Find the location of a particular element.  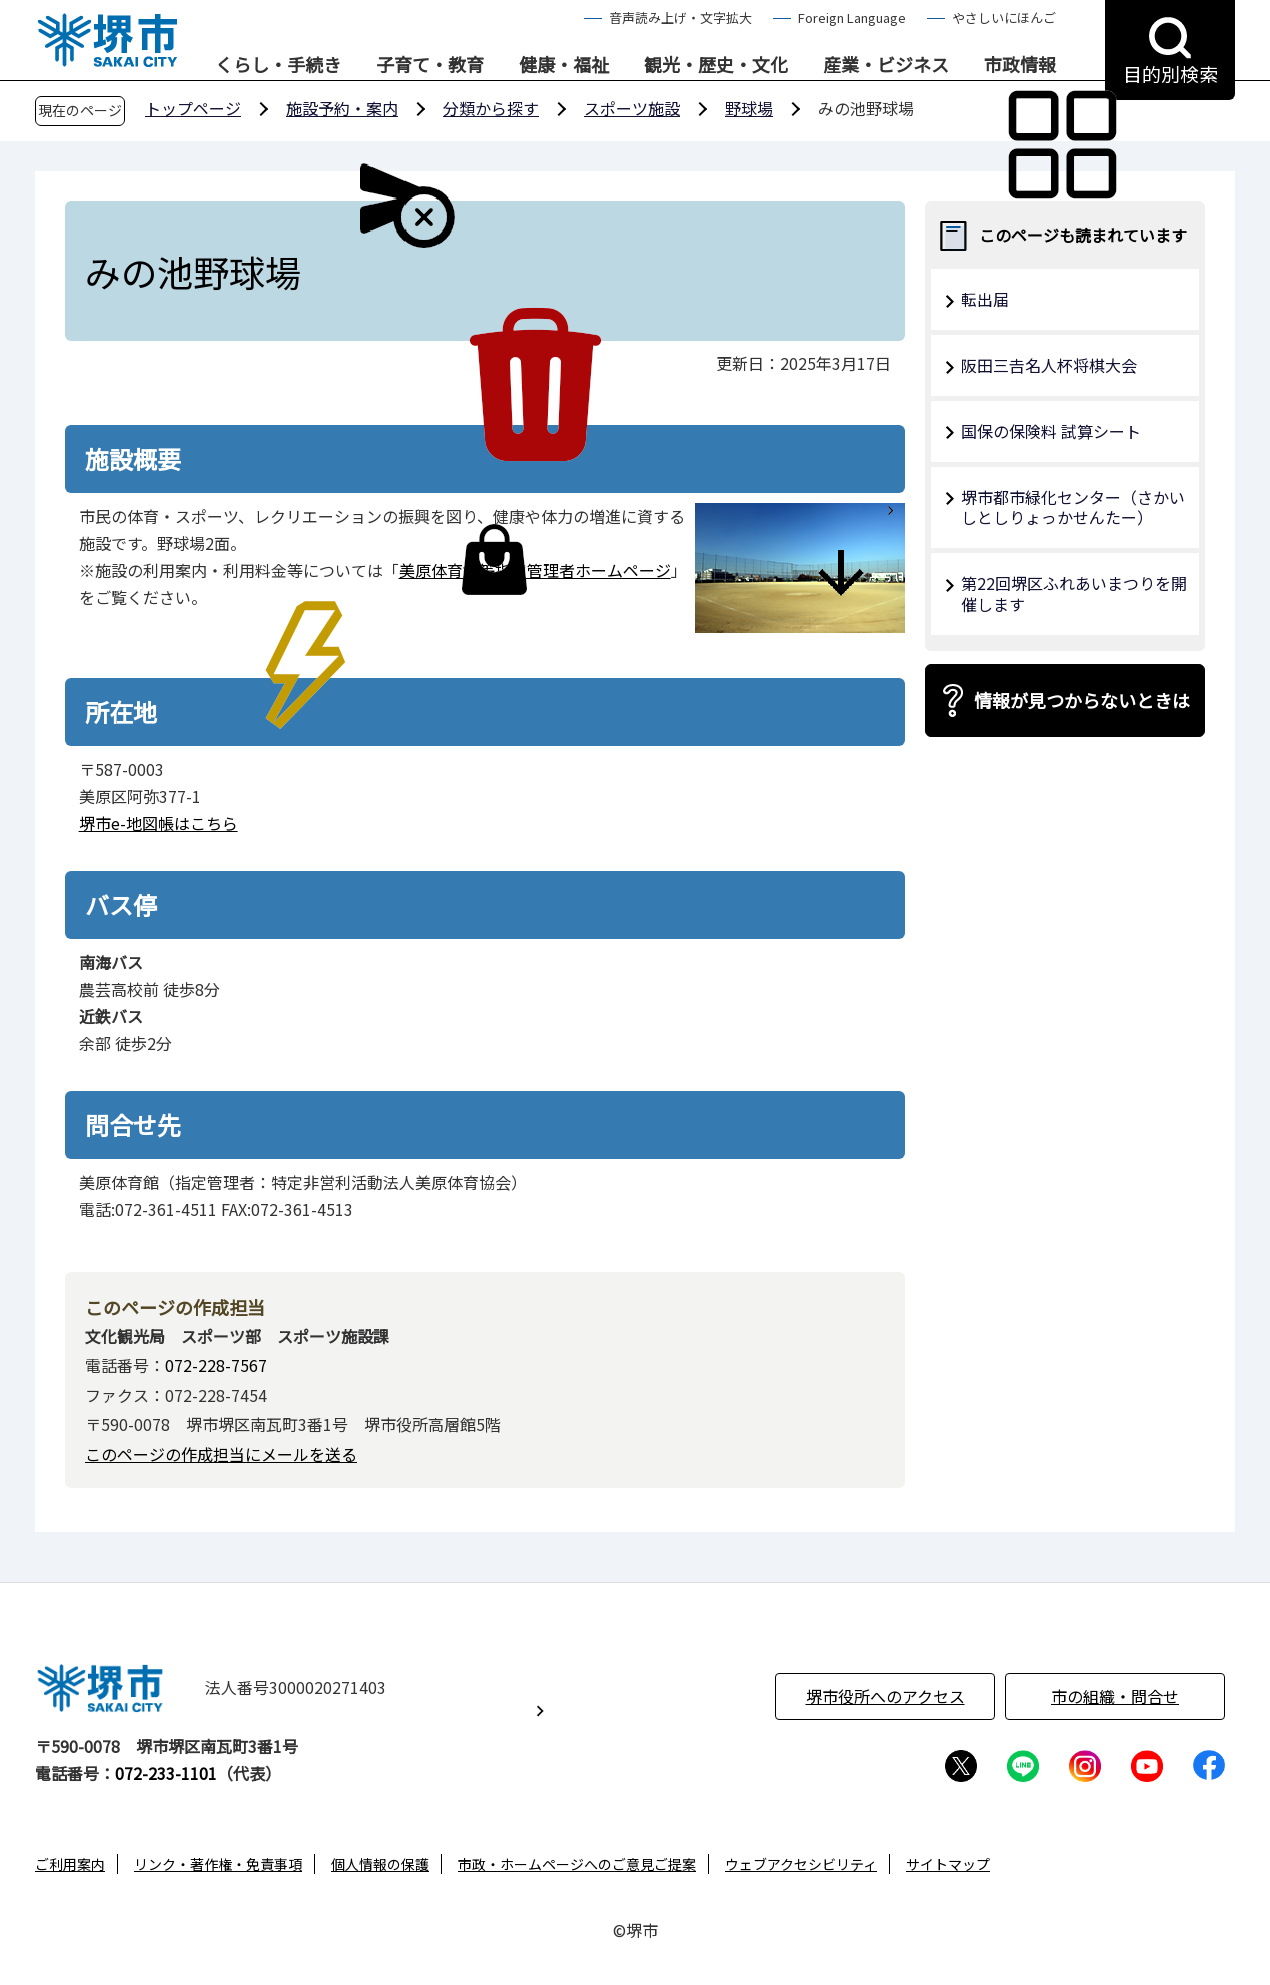

delete selected item is located at coordinates (535, 384).